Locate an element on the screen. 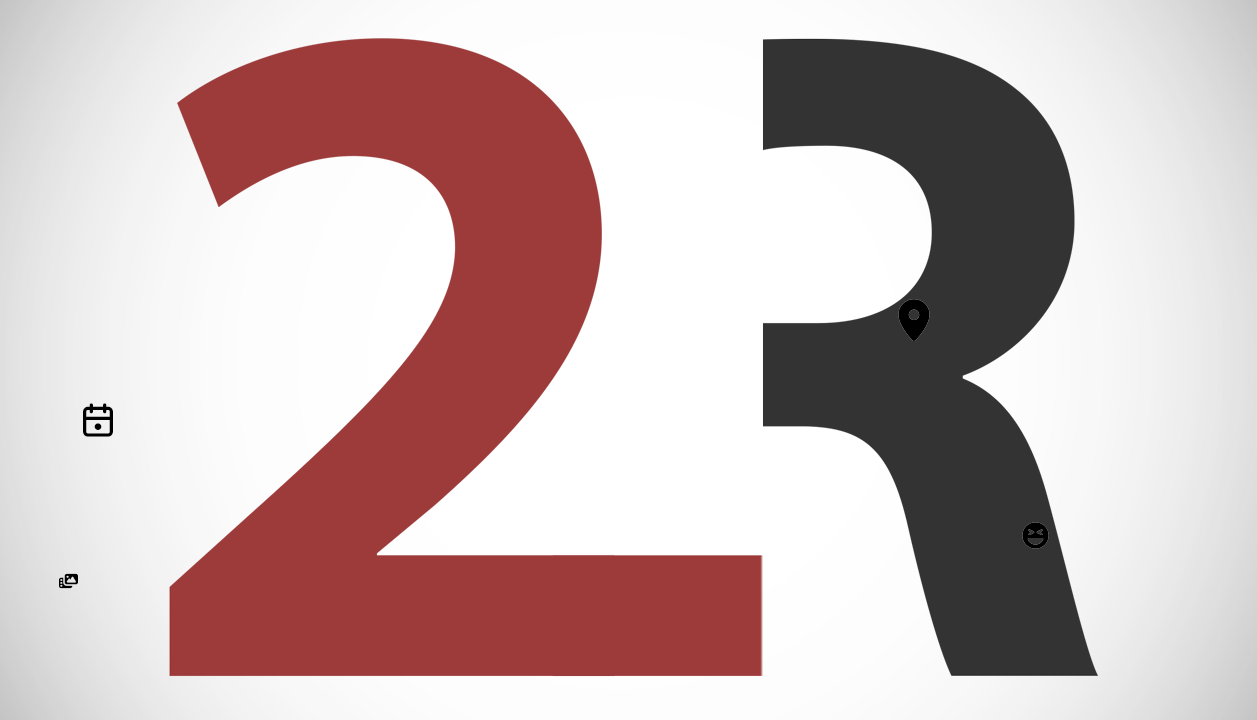 Image resolution: width=1257 pixels, height=720 pixels. react with laughter to a post or message is located at coordinates (1035, 535).